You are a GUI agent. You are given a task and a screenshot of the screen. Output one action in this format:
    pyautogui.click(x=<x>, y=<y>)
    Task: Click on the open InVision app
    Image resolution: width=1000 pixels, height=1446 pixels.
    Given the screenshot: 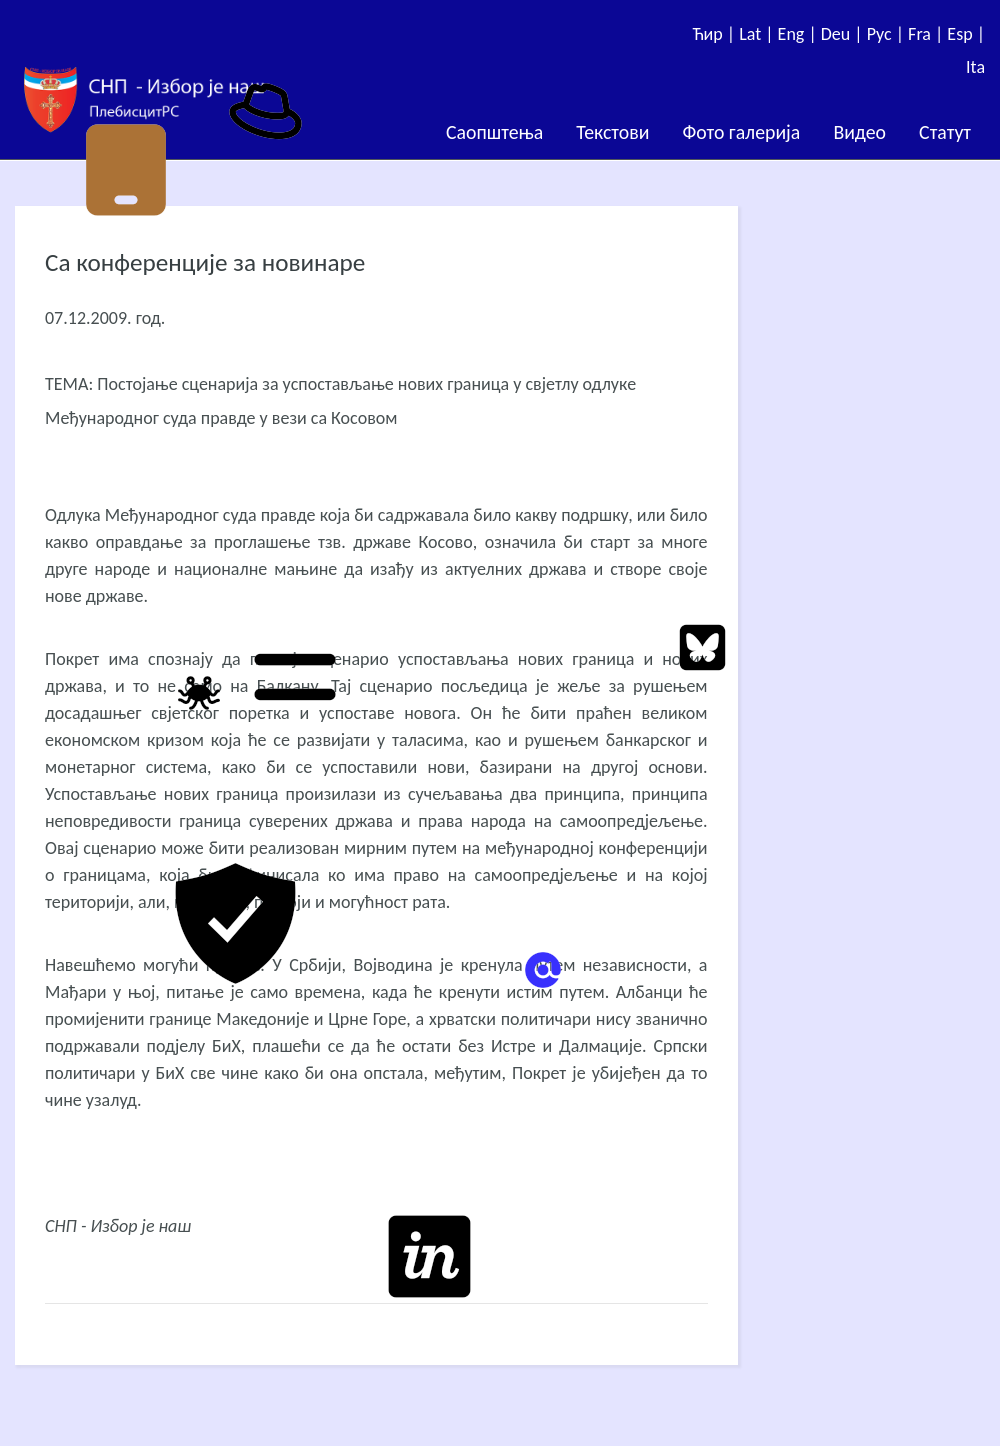 What is the action you would take?
    pyautogui.click(x=429, y=1256)
    